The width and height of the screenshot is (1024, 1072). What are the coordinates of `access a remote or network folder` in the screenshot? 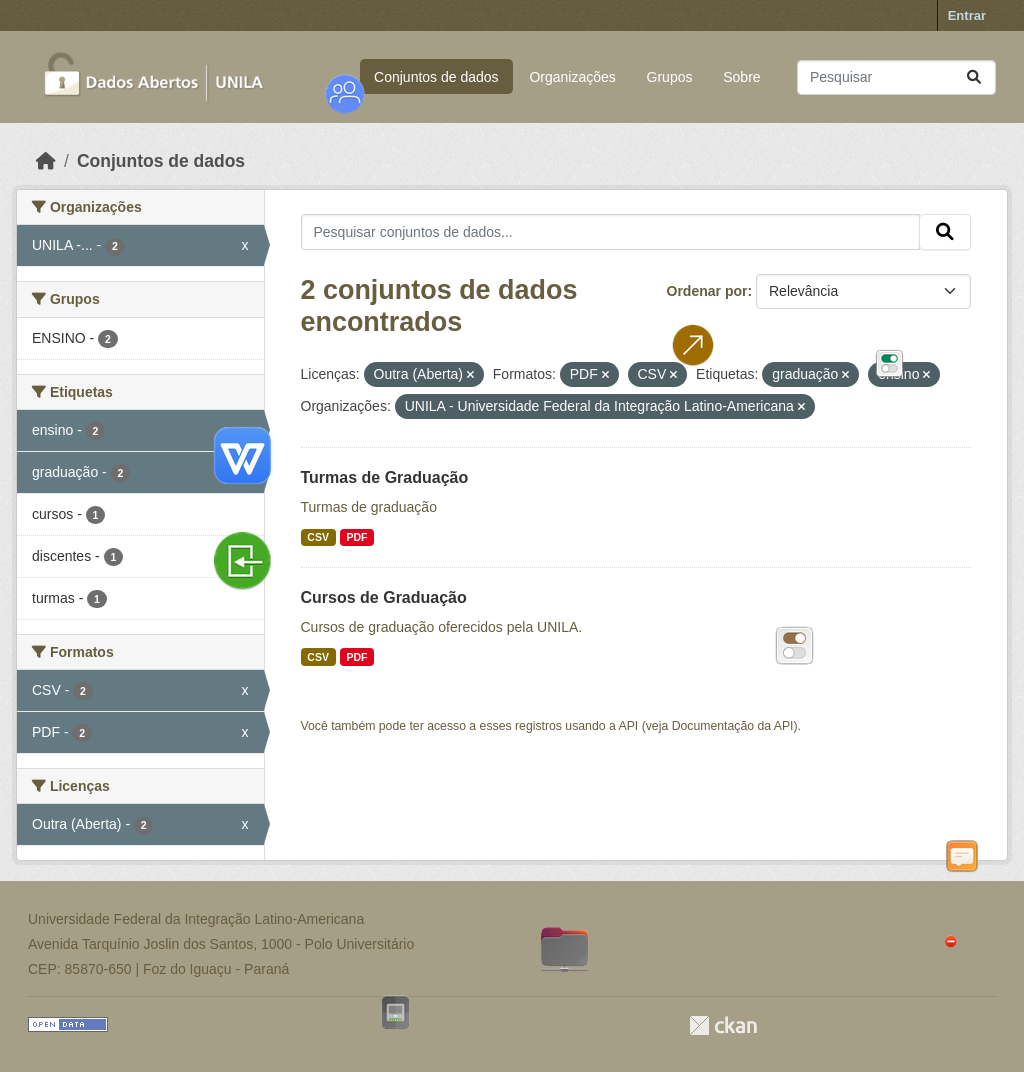 It's located at (564, 948).